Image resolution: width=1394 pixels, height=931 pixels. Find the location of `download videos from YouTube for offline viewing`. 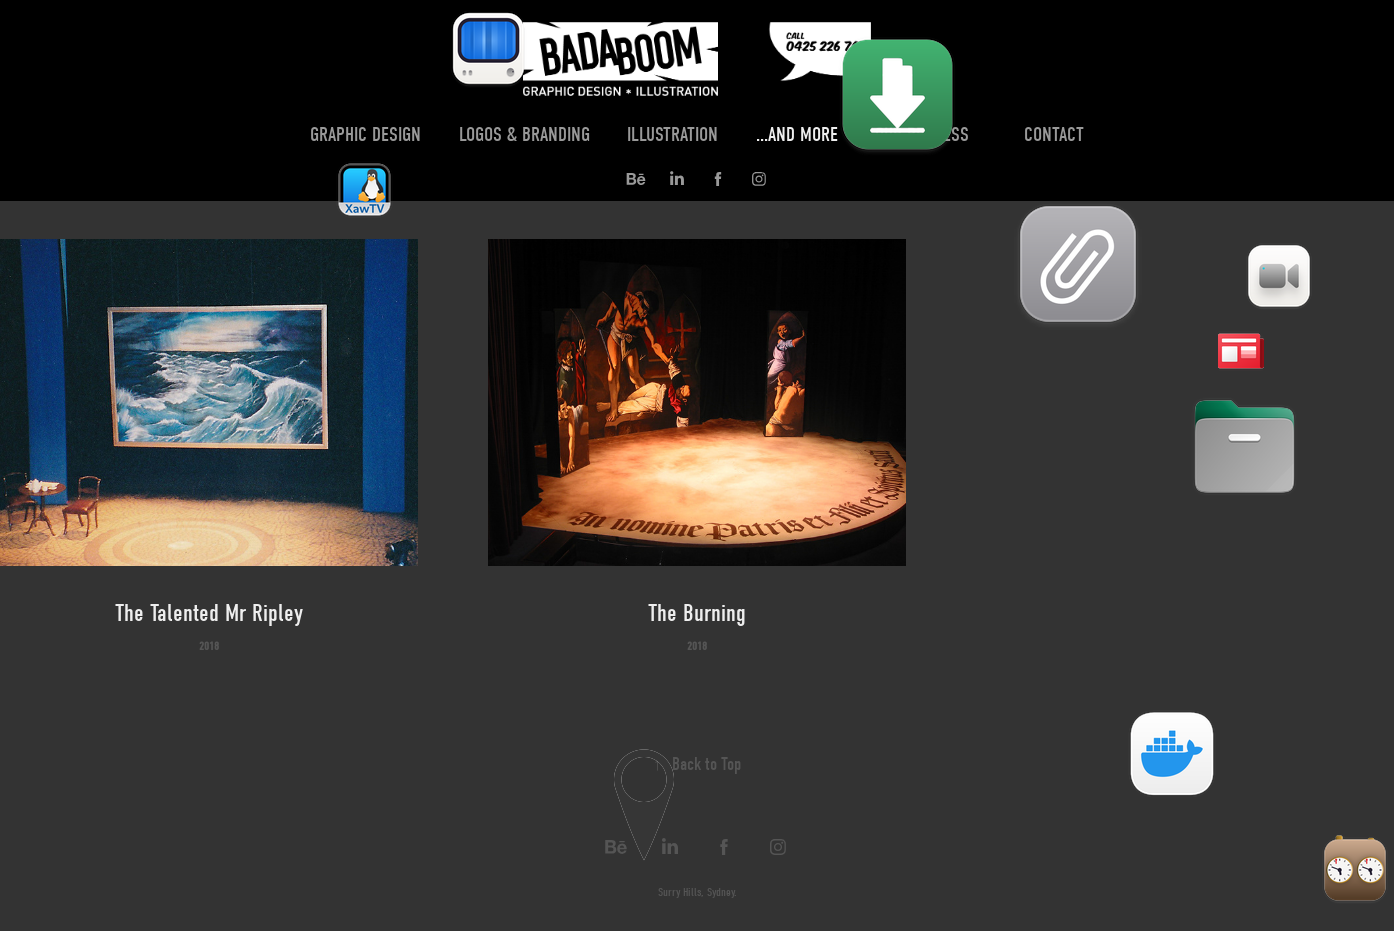

download videos from YouTube for offline viewing is located at coordinates (897, 94).